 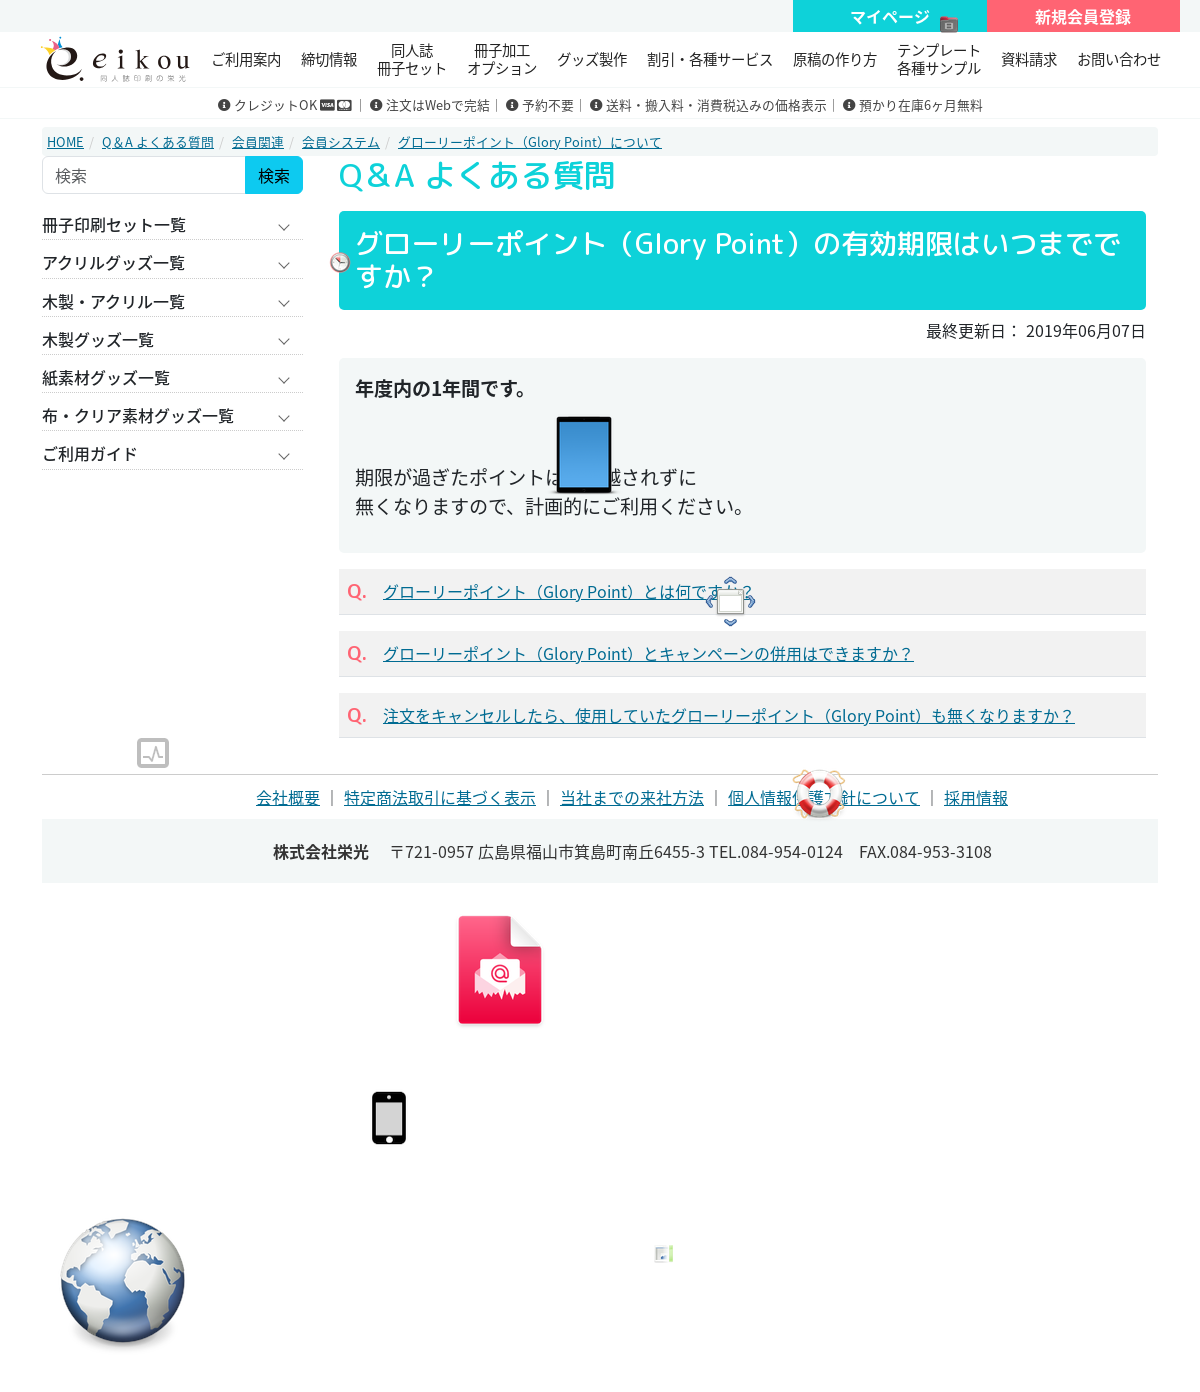 I want to click on access help documentation or support, so click(x=819, y=794).